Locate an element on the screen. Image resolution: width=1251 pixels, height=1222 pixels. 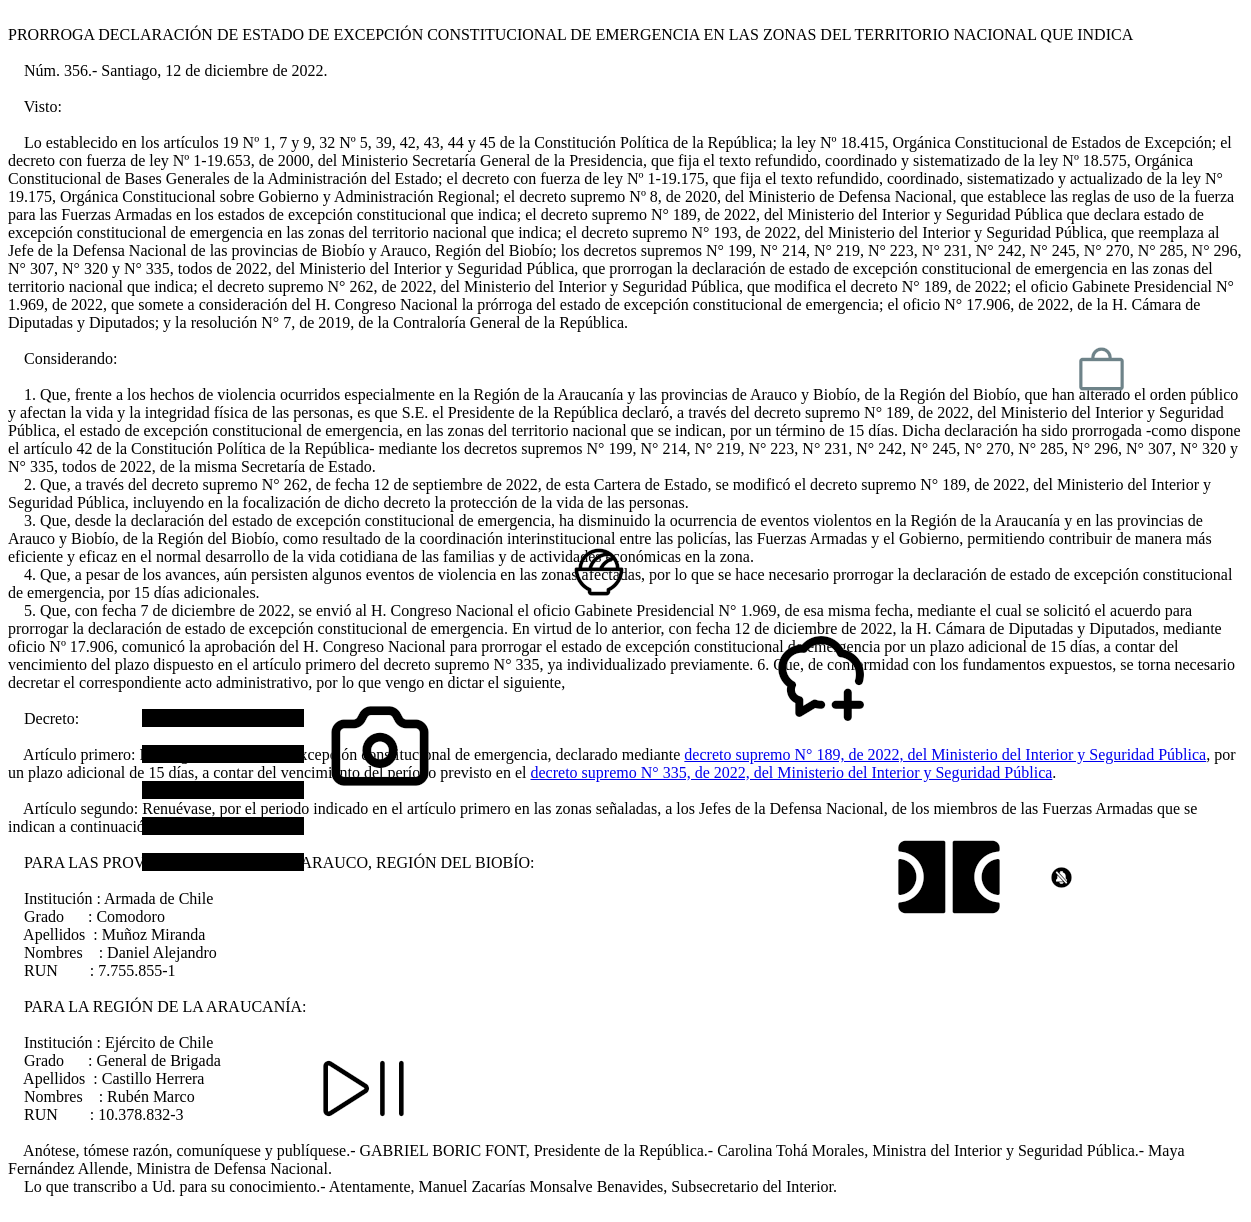
view basketball court information is located at coordinates (949, 877).